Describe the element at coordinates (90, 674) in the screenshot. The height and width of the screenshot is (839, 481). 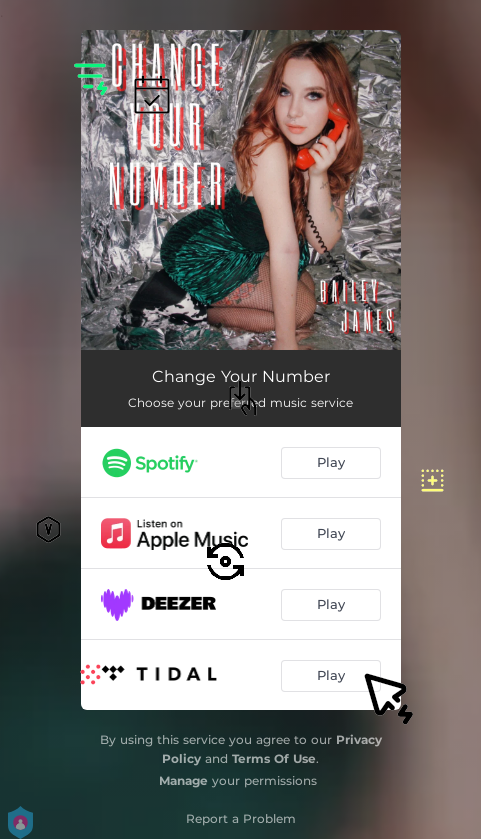
I see `adjust image grain or noise settings` at that location.